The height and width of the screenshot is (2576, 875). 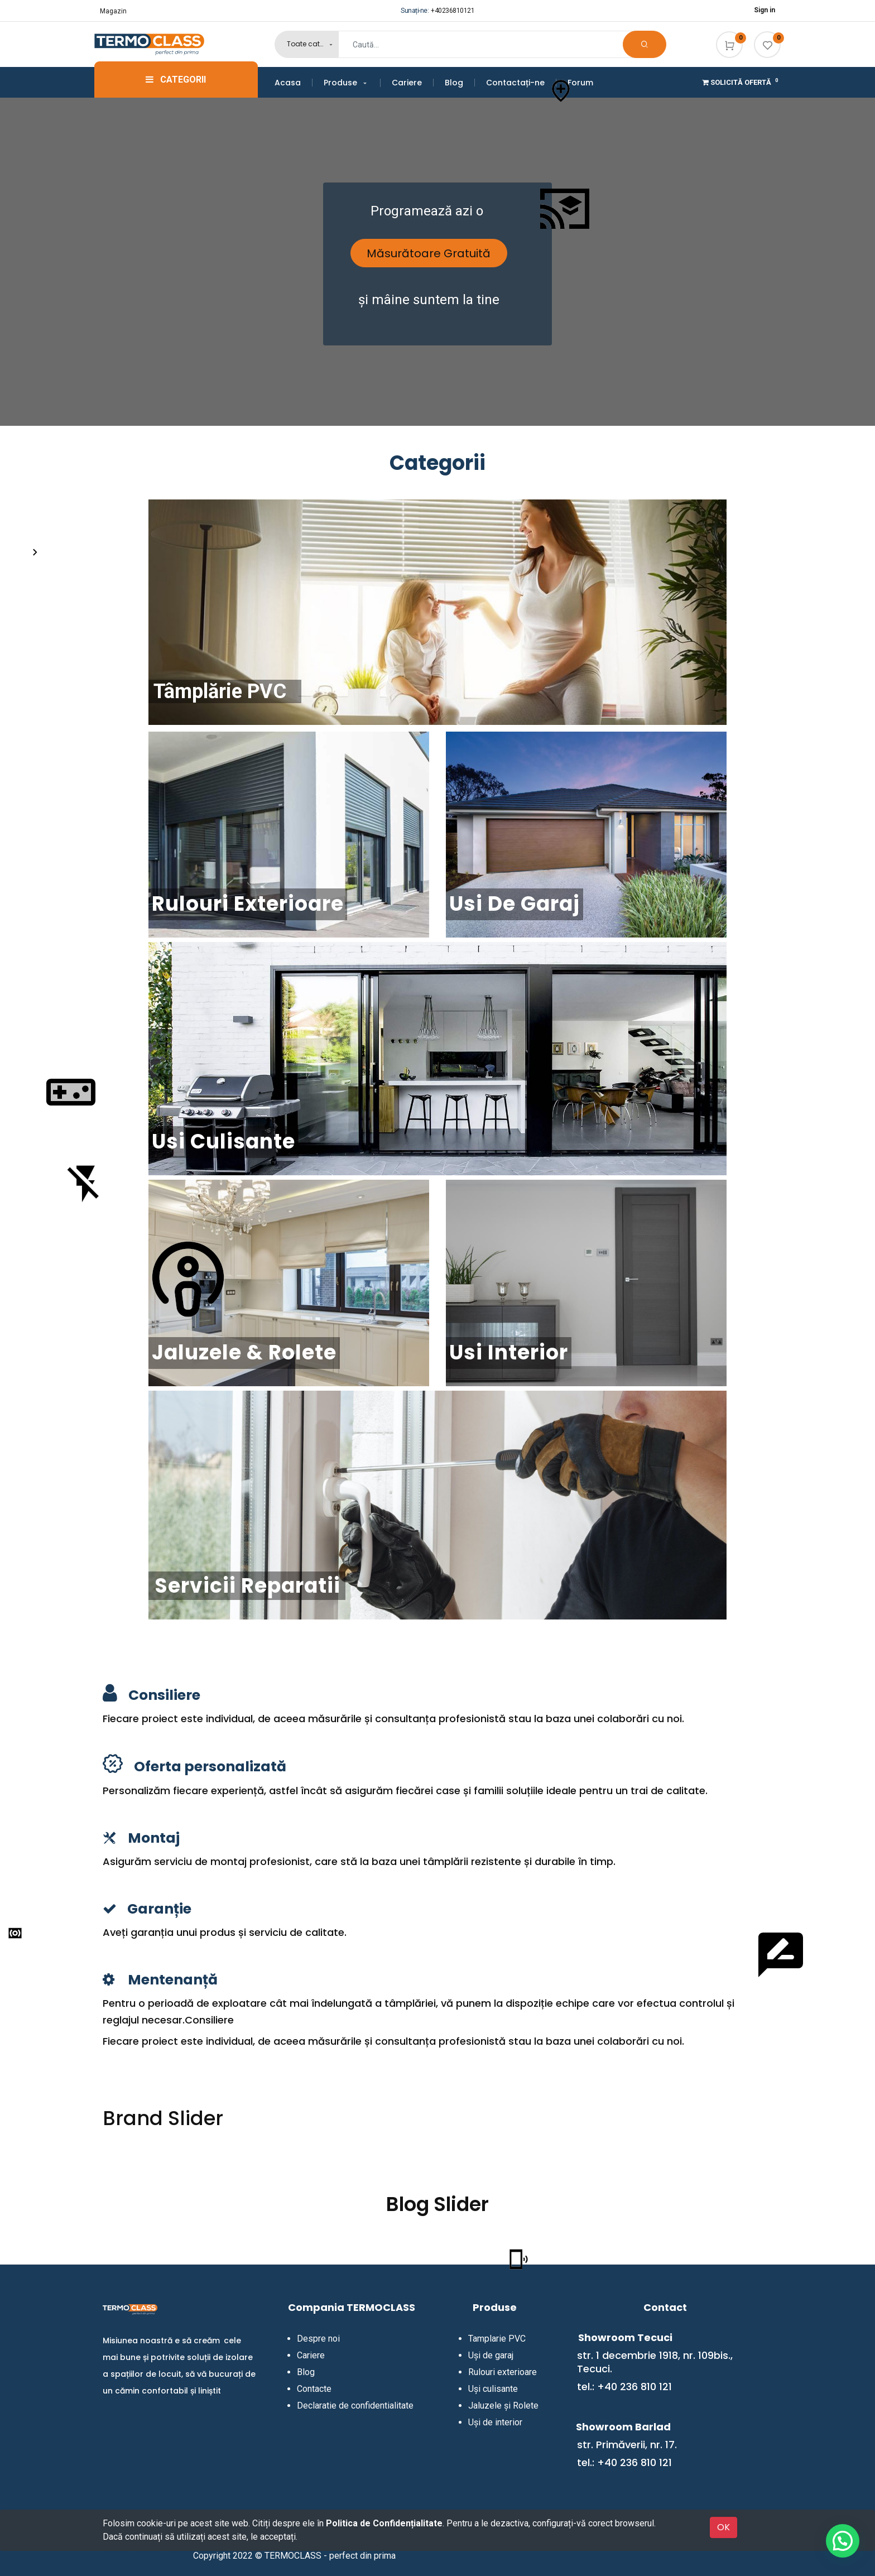 What do you see at coordinates (71, 1092) in the screenshot?
I see `access games or gaming features` at bounding box center [71, 1092].